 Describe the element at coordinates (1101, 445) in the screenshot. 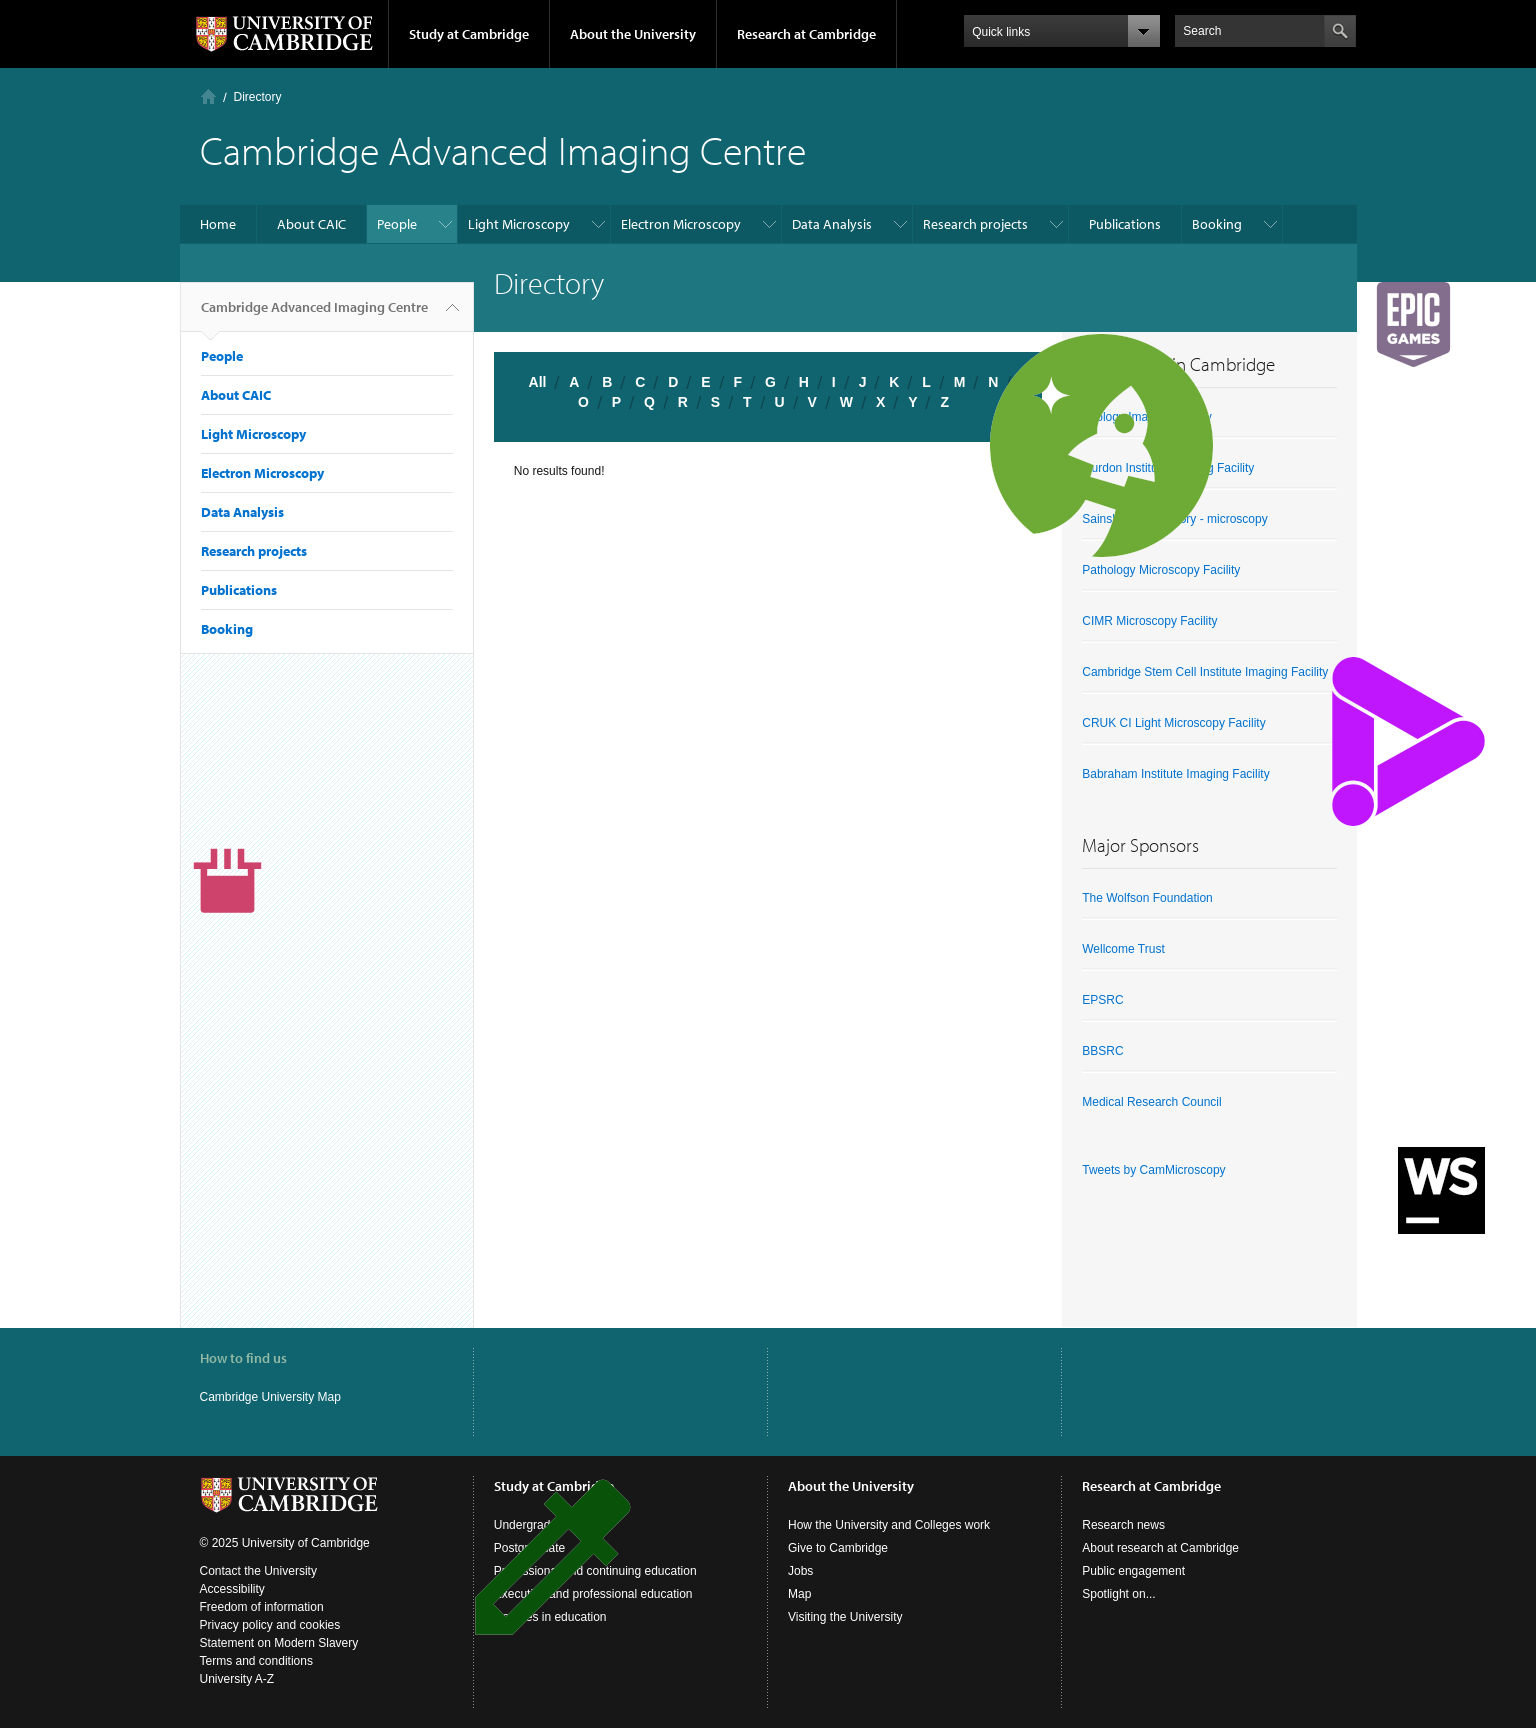

I see `starship cross-shell prompt branding` at that location.